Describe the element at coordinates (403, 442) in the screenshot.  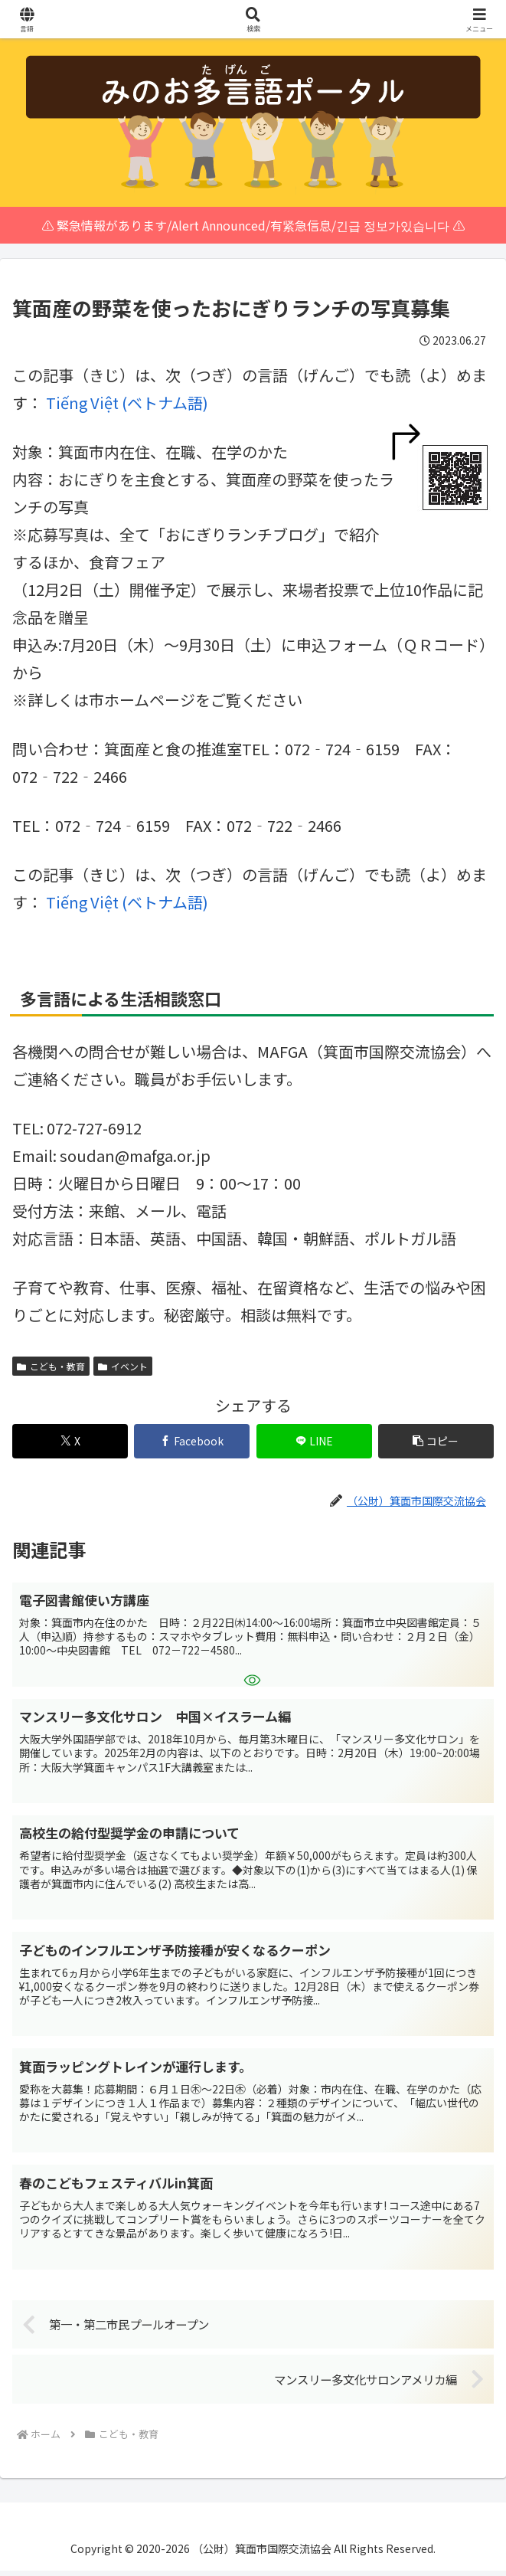
I see `forward or share content` at that location.